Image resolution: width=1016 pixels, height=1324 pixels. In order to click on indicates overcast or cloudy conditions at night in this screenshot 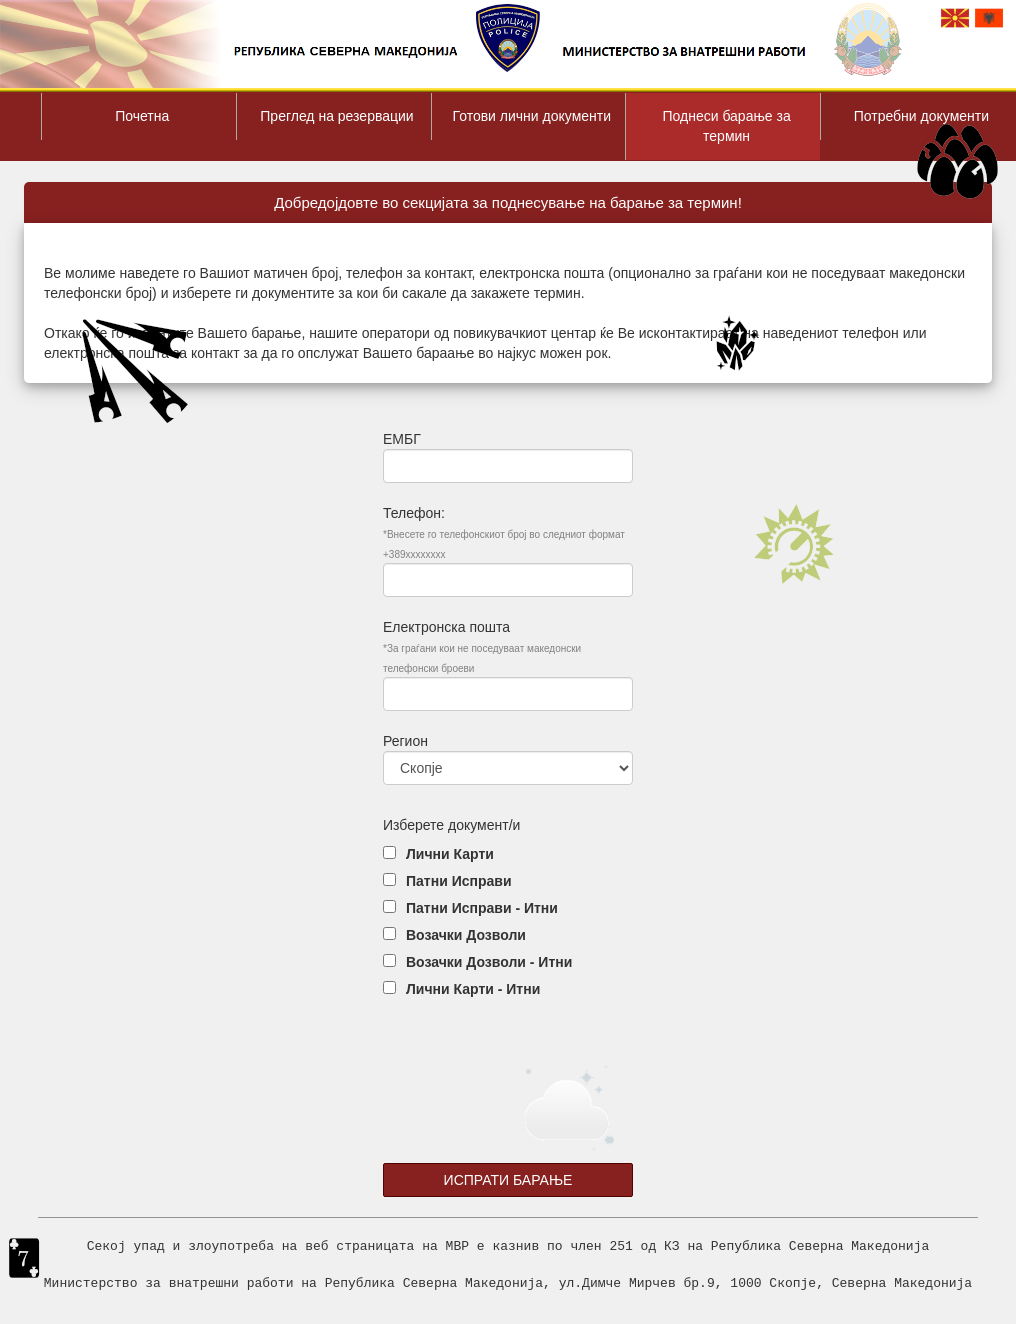, I will do `click(569, 1108)`.